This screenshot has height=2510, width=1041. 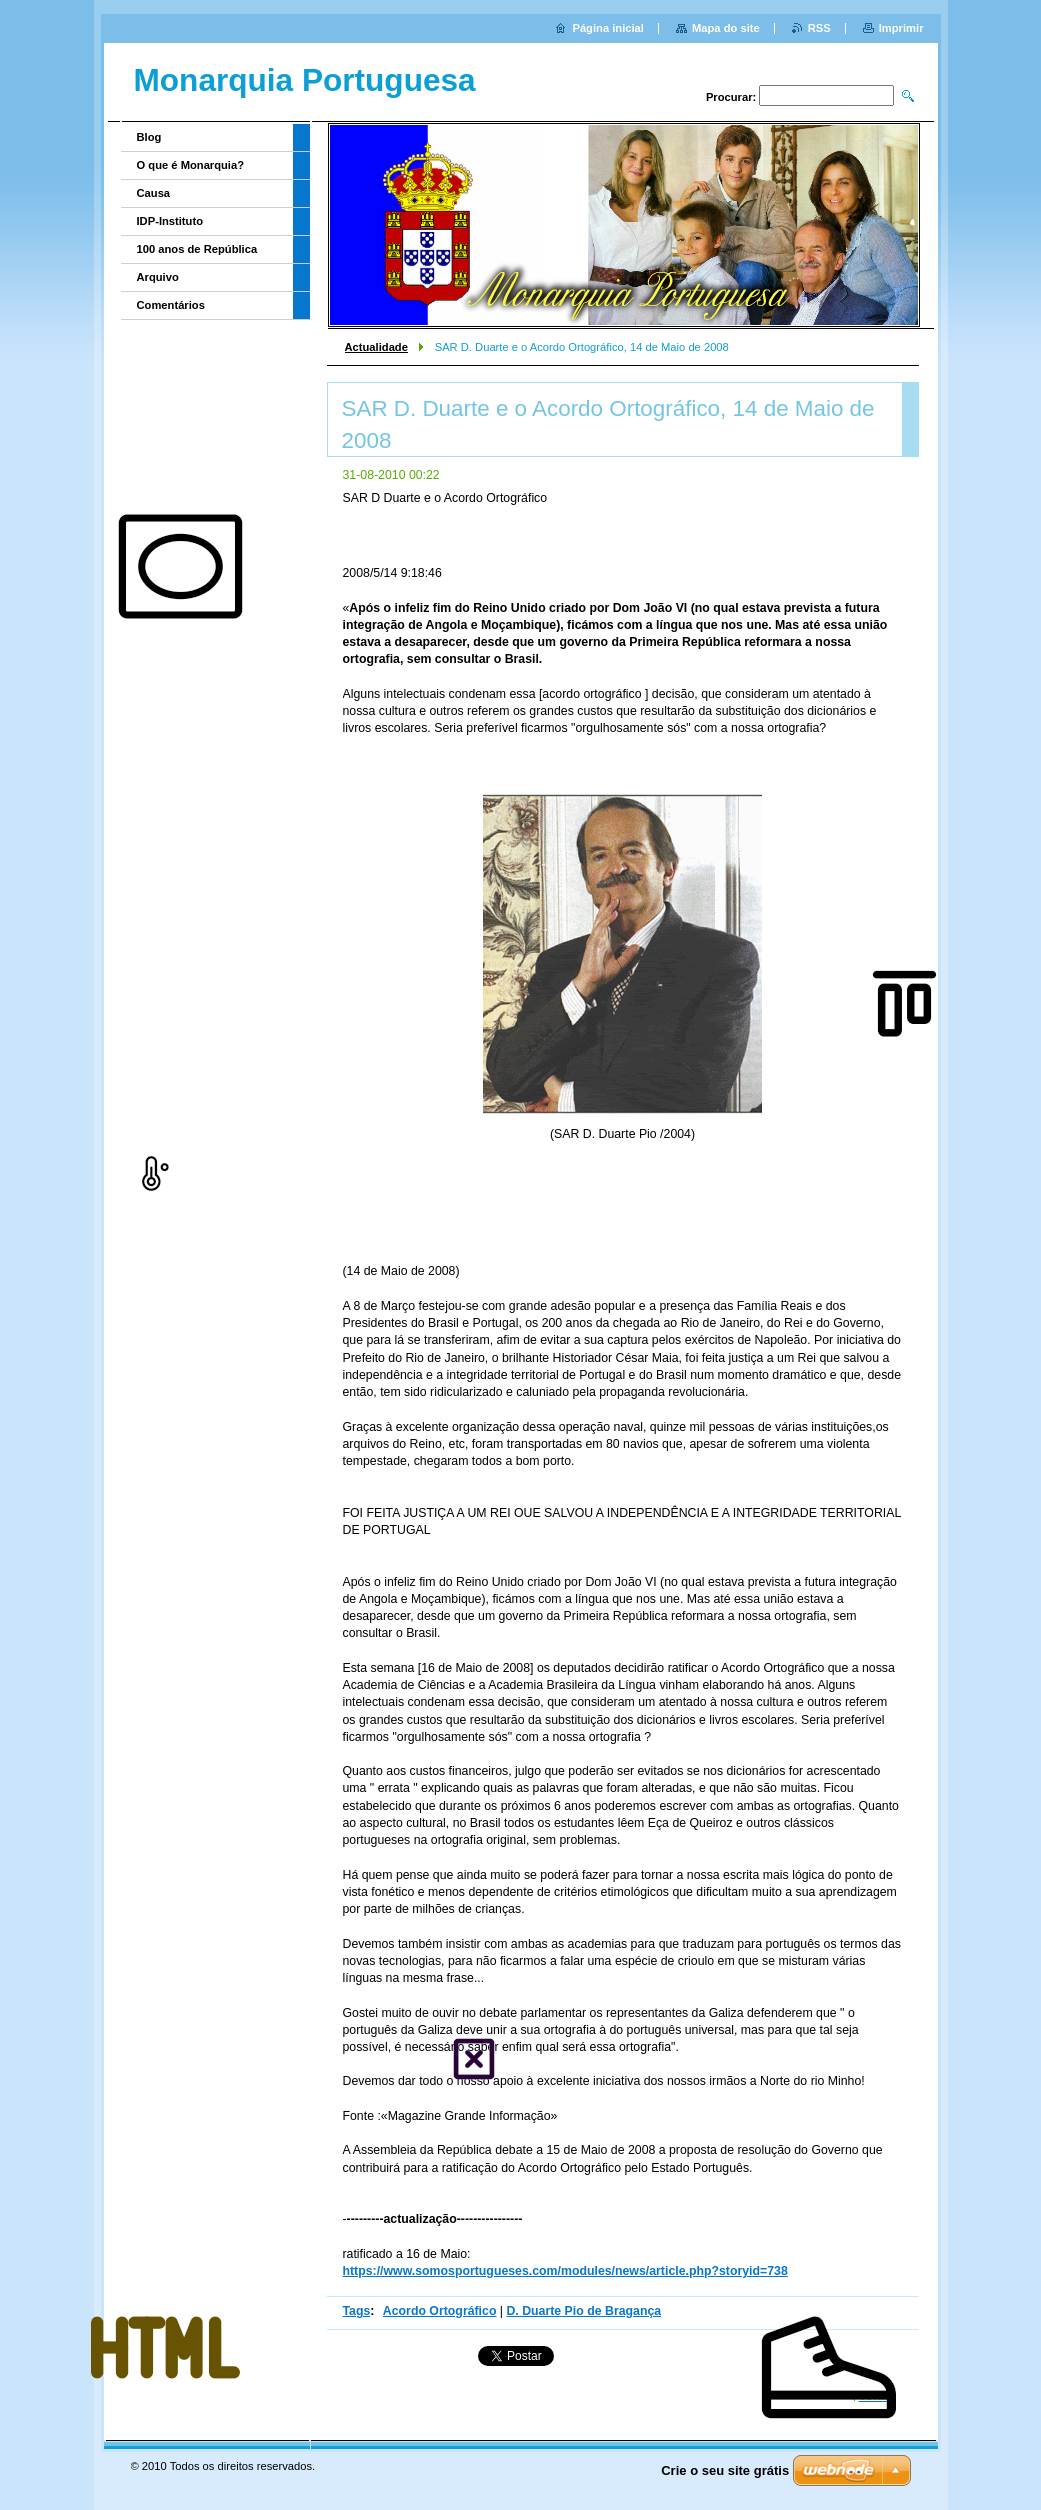 I want to click on view current temperature reading, so click(x=152, y=1173).